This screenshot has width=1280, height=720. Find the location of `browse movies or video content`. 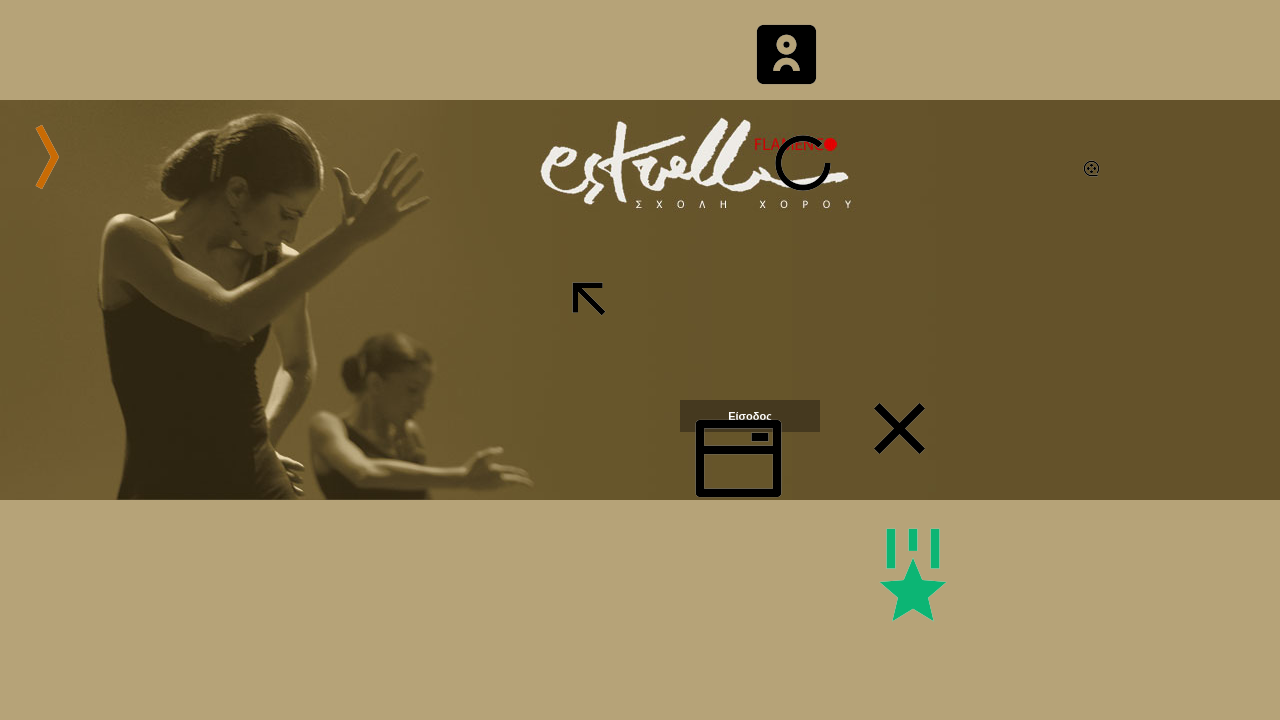

browse movies or video content is located at coordinates (1091, 168).